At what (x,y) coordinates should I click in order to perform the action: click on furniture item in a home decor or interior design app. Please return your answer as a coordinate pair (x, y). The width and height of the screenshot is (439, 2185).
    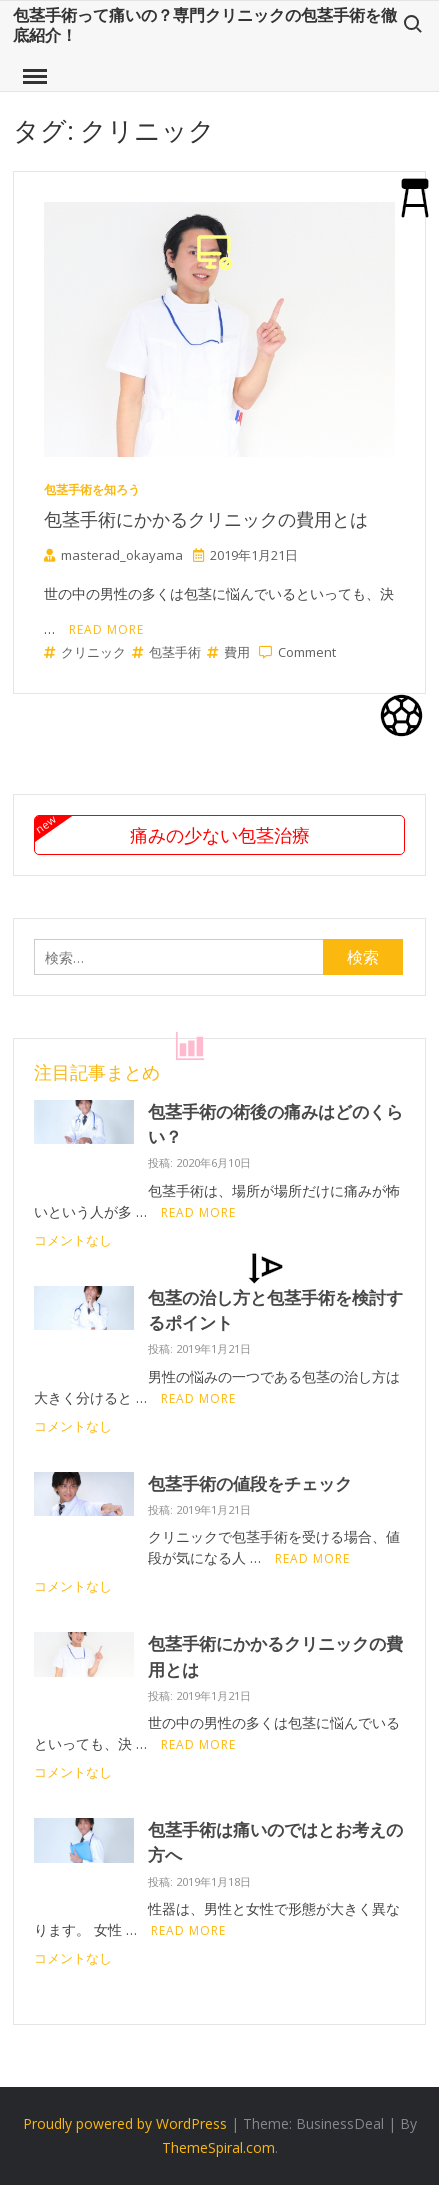
    Looking at the image, I should click on (415, 198).